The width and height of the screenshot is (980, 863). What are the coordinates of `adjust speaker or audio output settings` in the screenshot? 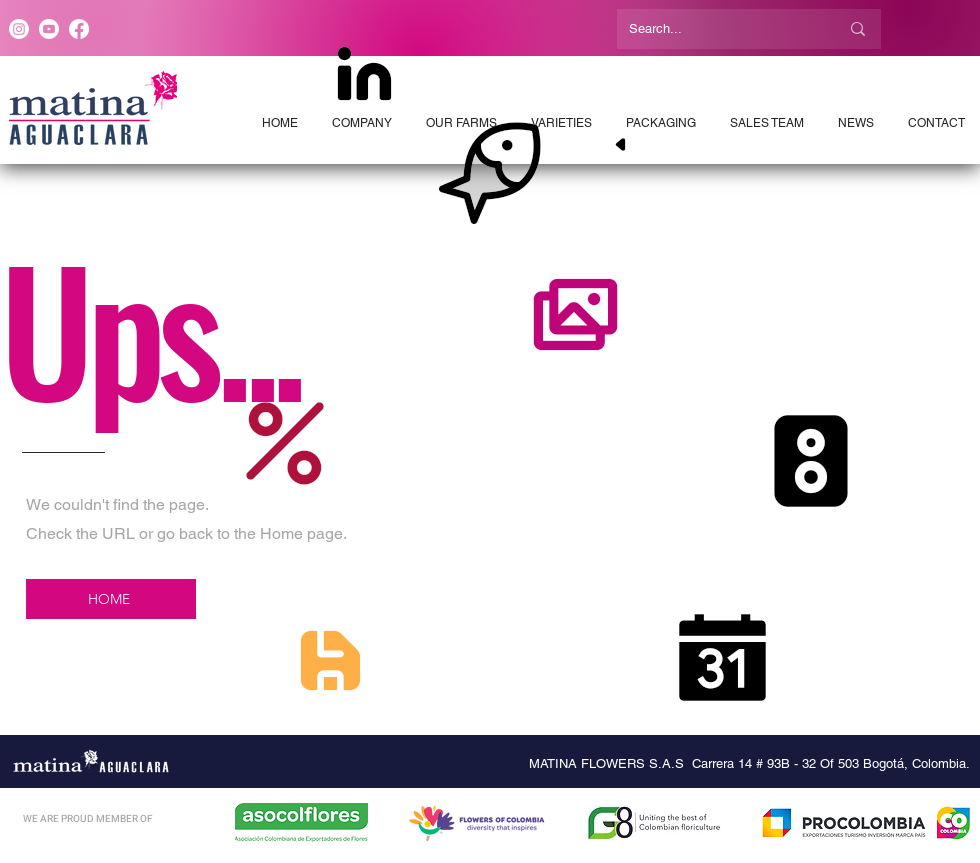 It's located at (811, 461).